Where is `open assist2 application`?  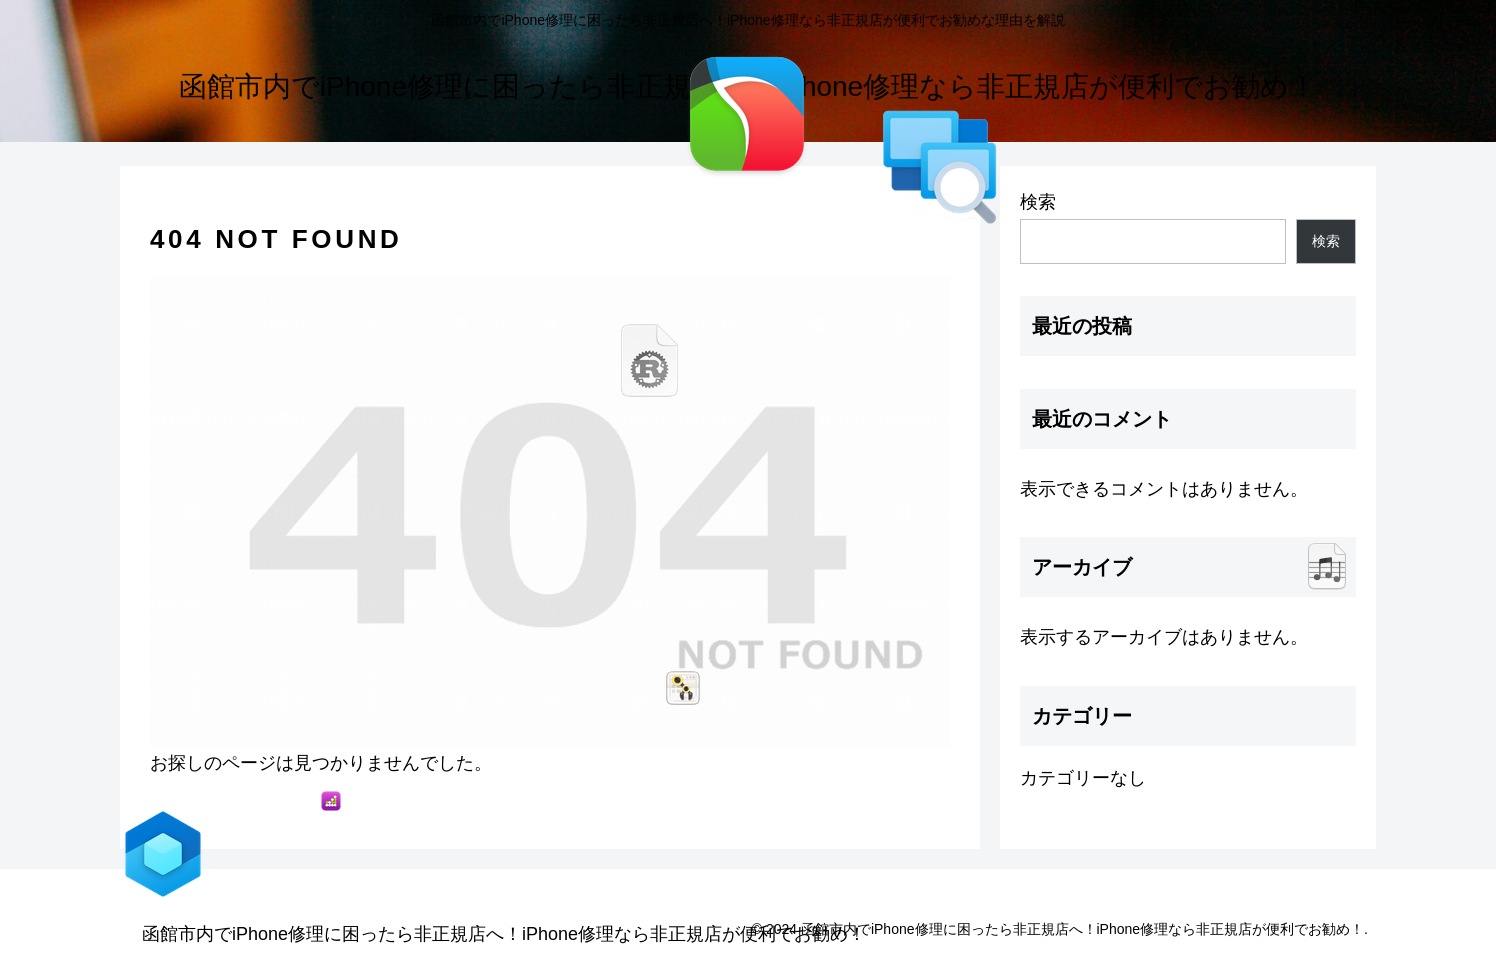
open assist2 application is located at coordinates (163, 854).